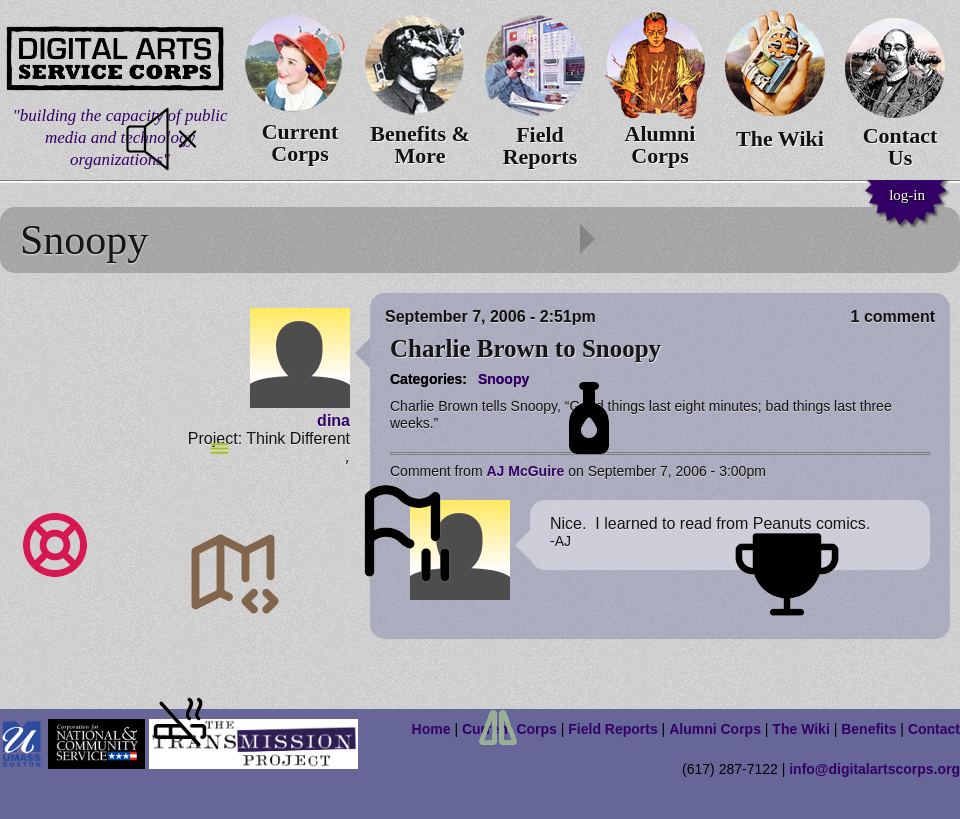 Image resolution: width=960 pixels, height=819 pixels. What do you see at coordinates (55, 545) in the screenshot?
I see `access help or support resources` at bounding box center [55, 545].